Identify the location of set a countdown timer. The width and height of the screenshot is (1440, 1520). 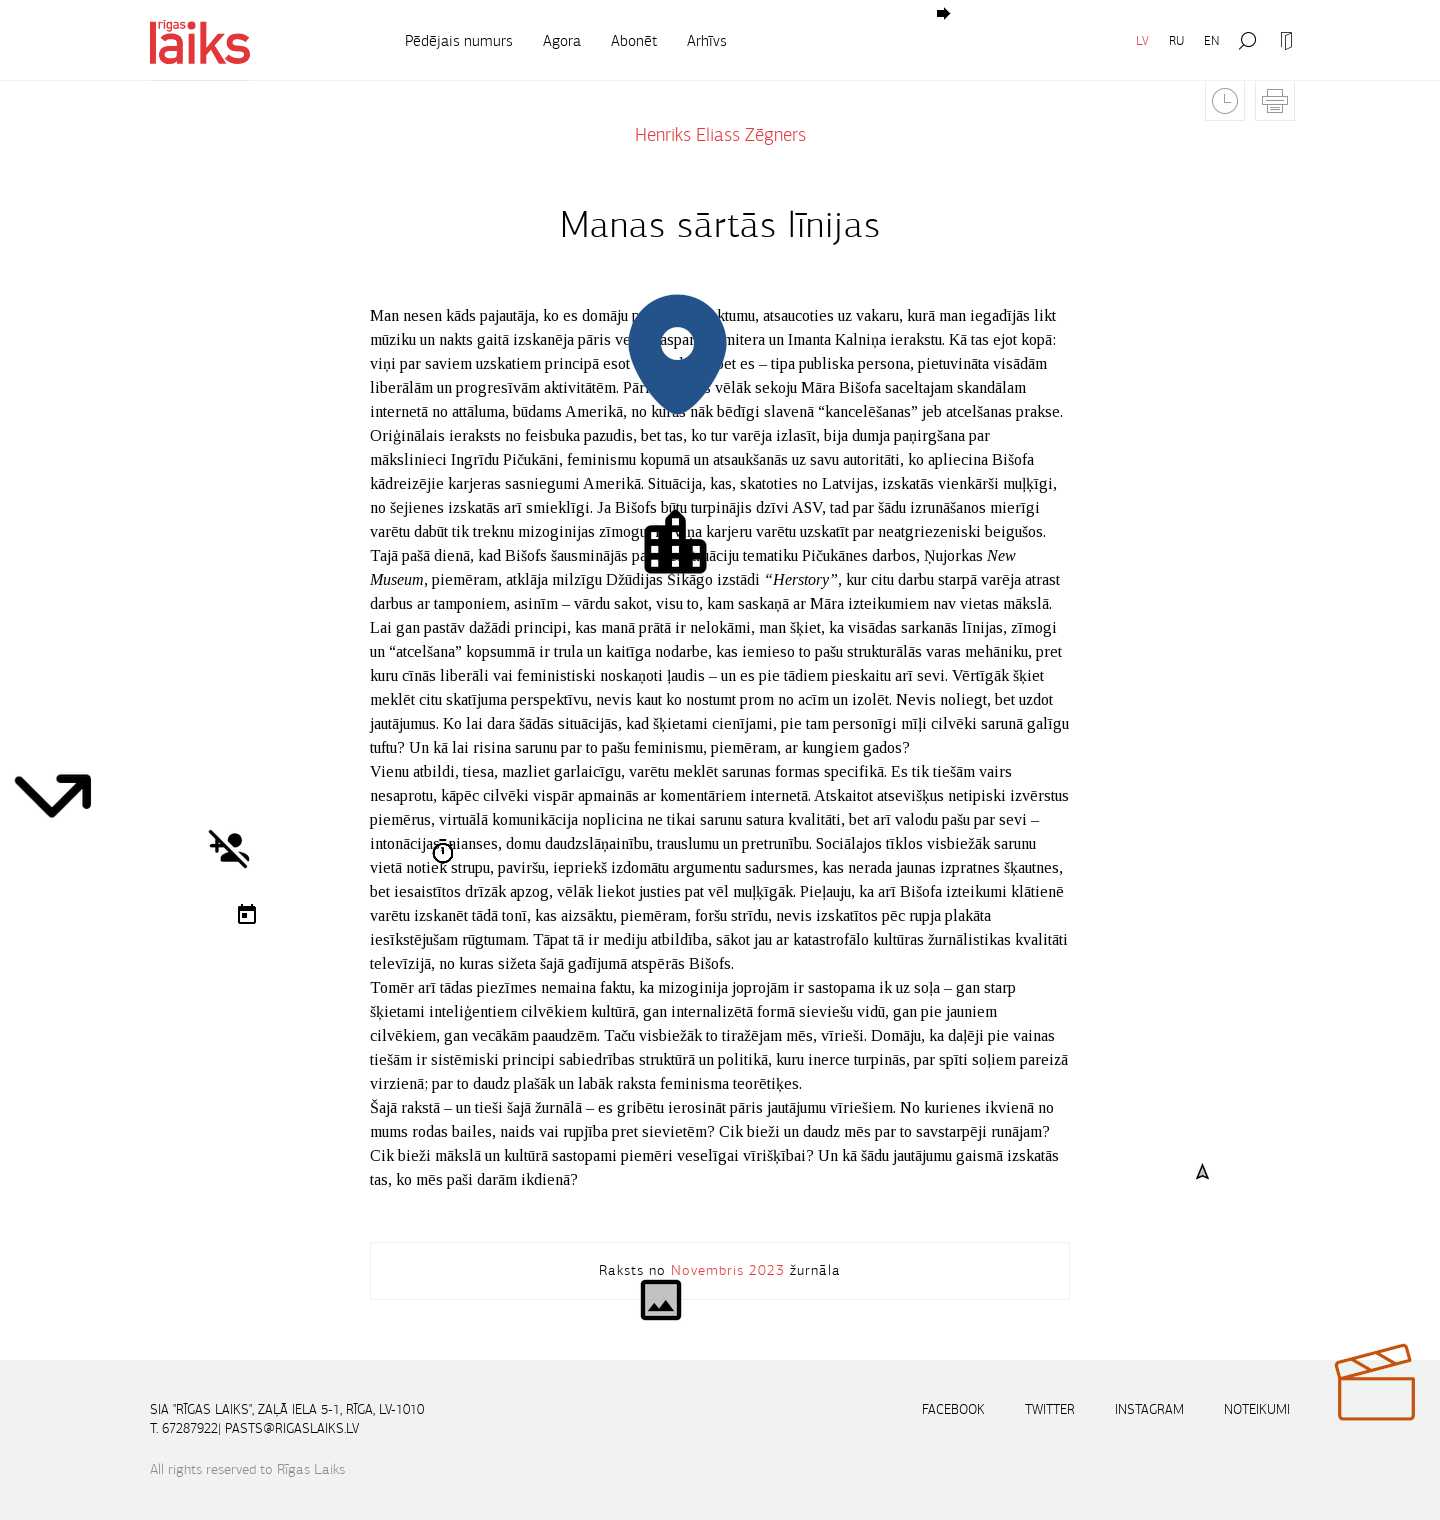
(443, 852).